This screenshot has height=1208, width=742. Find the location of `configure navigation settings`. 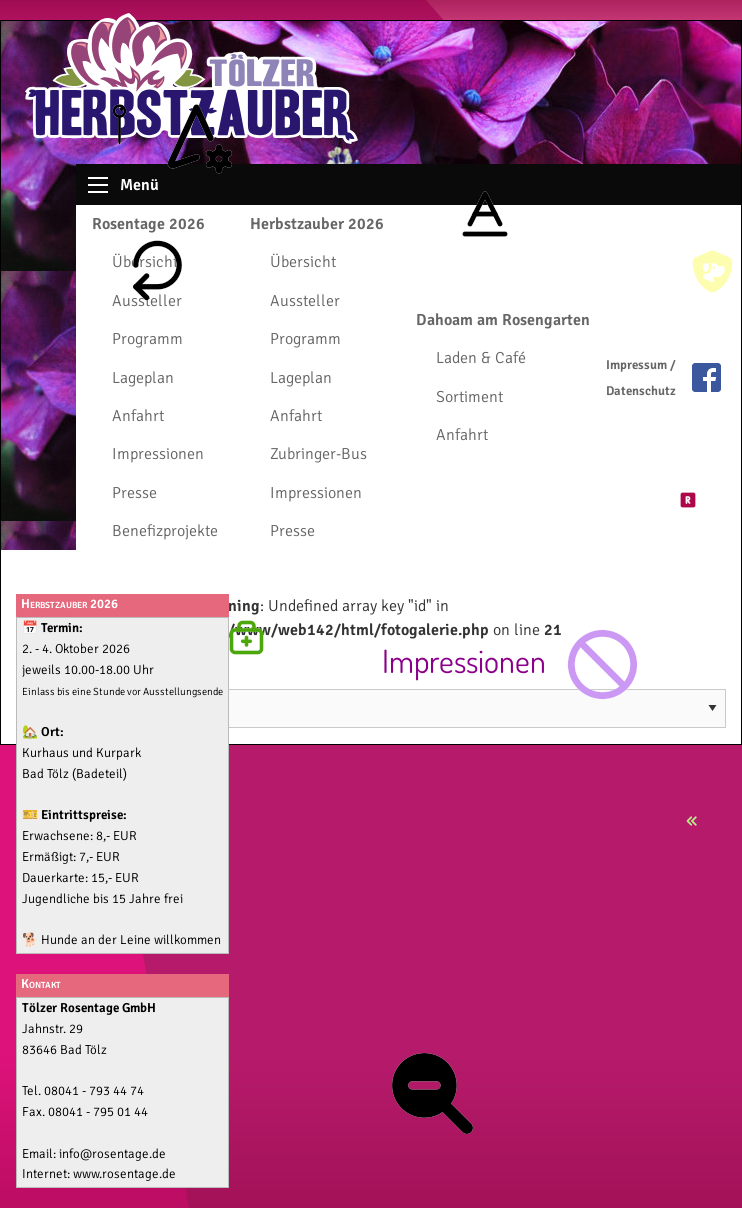

configure navigation settings is located at coordinates (196, 136).